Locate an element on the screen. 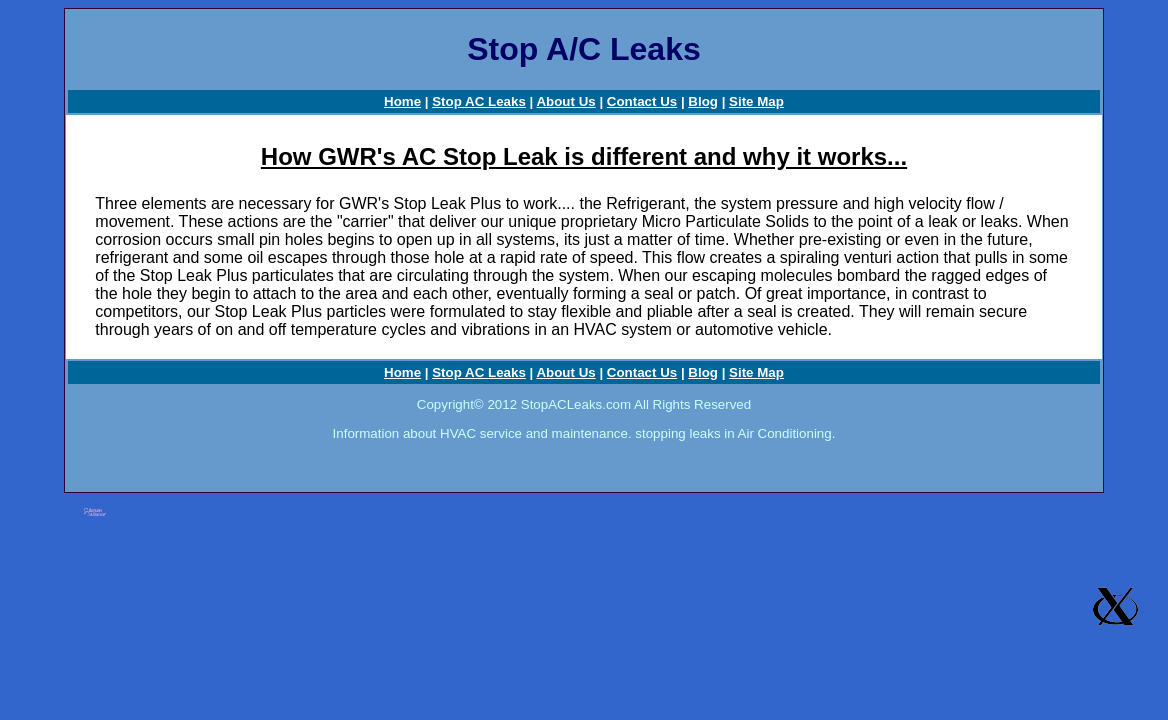  visit the Scrum Alliance website is located at coordinates (95, 512).